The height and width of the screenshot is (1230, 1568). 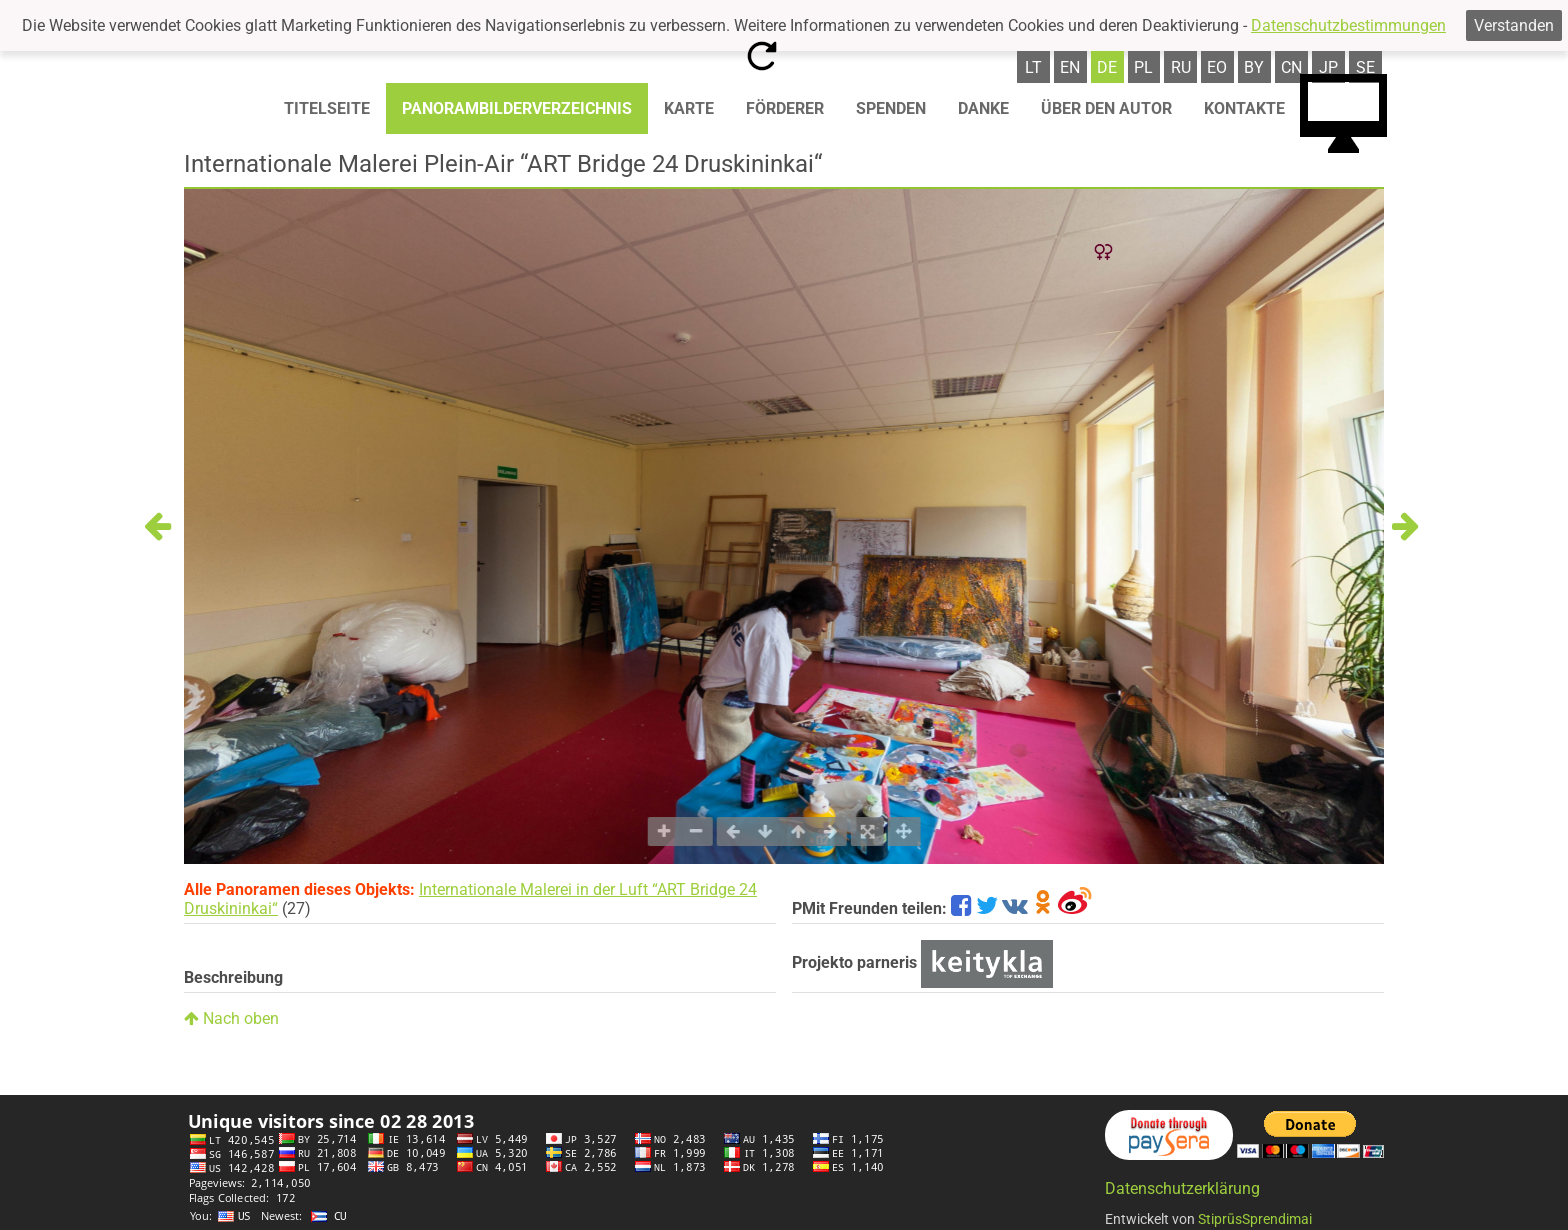 What do you see at coordinates (1343, 113) in the screenshot?
I see `view on desktop display` at bounding box center [1343, 113].